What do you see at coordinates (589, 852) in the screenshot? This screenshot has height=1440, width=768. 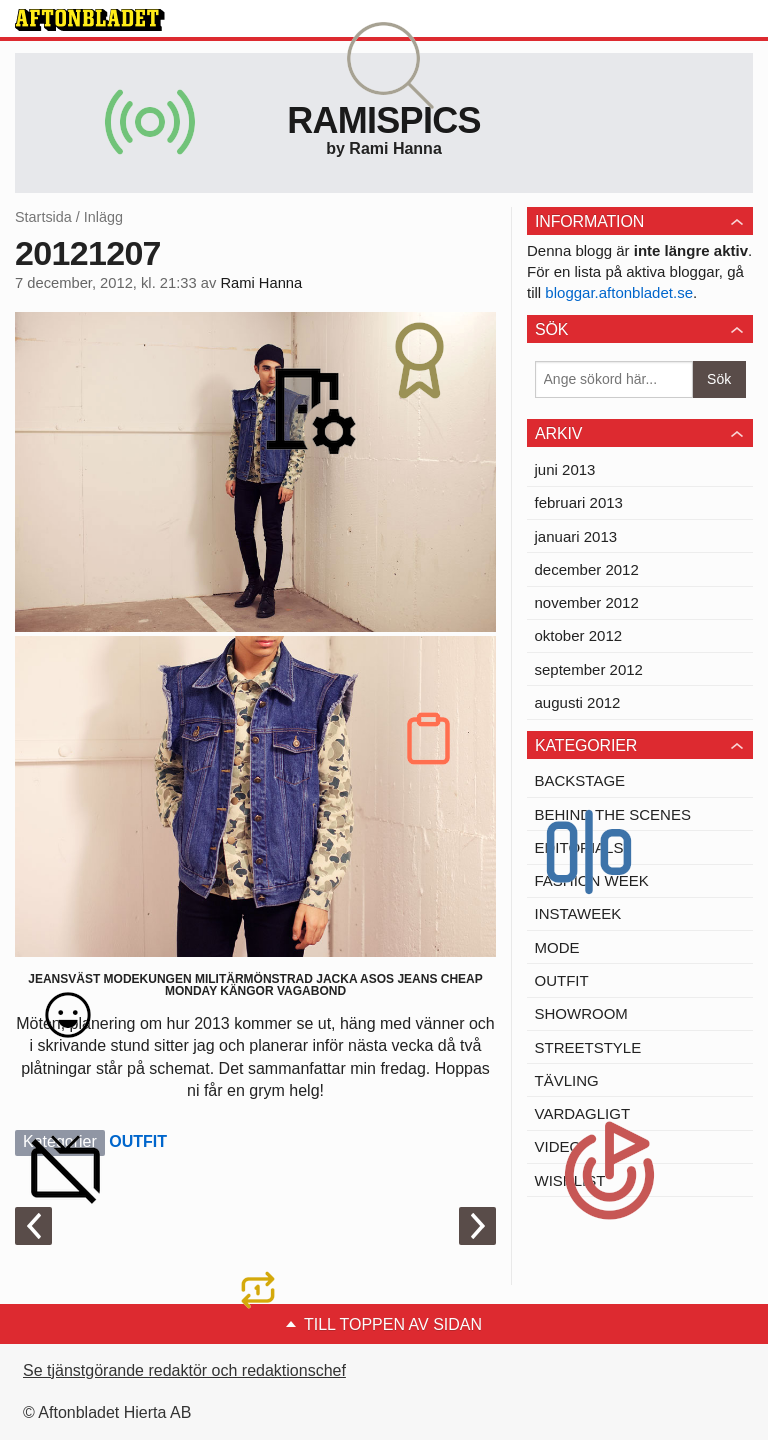 I see `center align elements horizontally` at bounding box center [589, 852].